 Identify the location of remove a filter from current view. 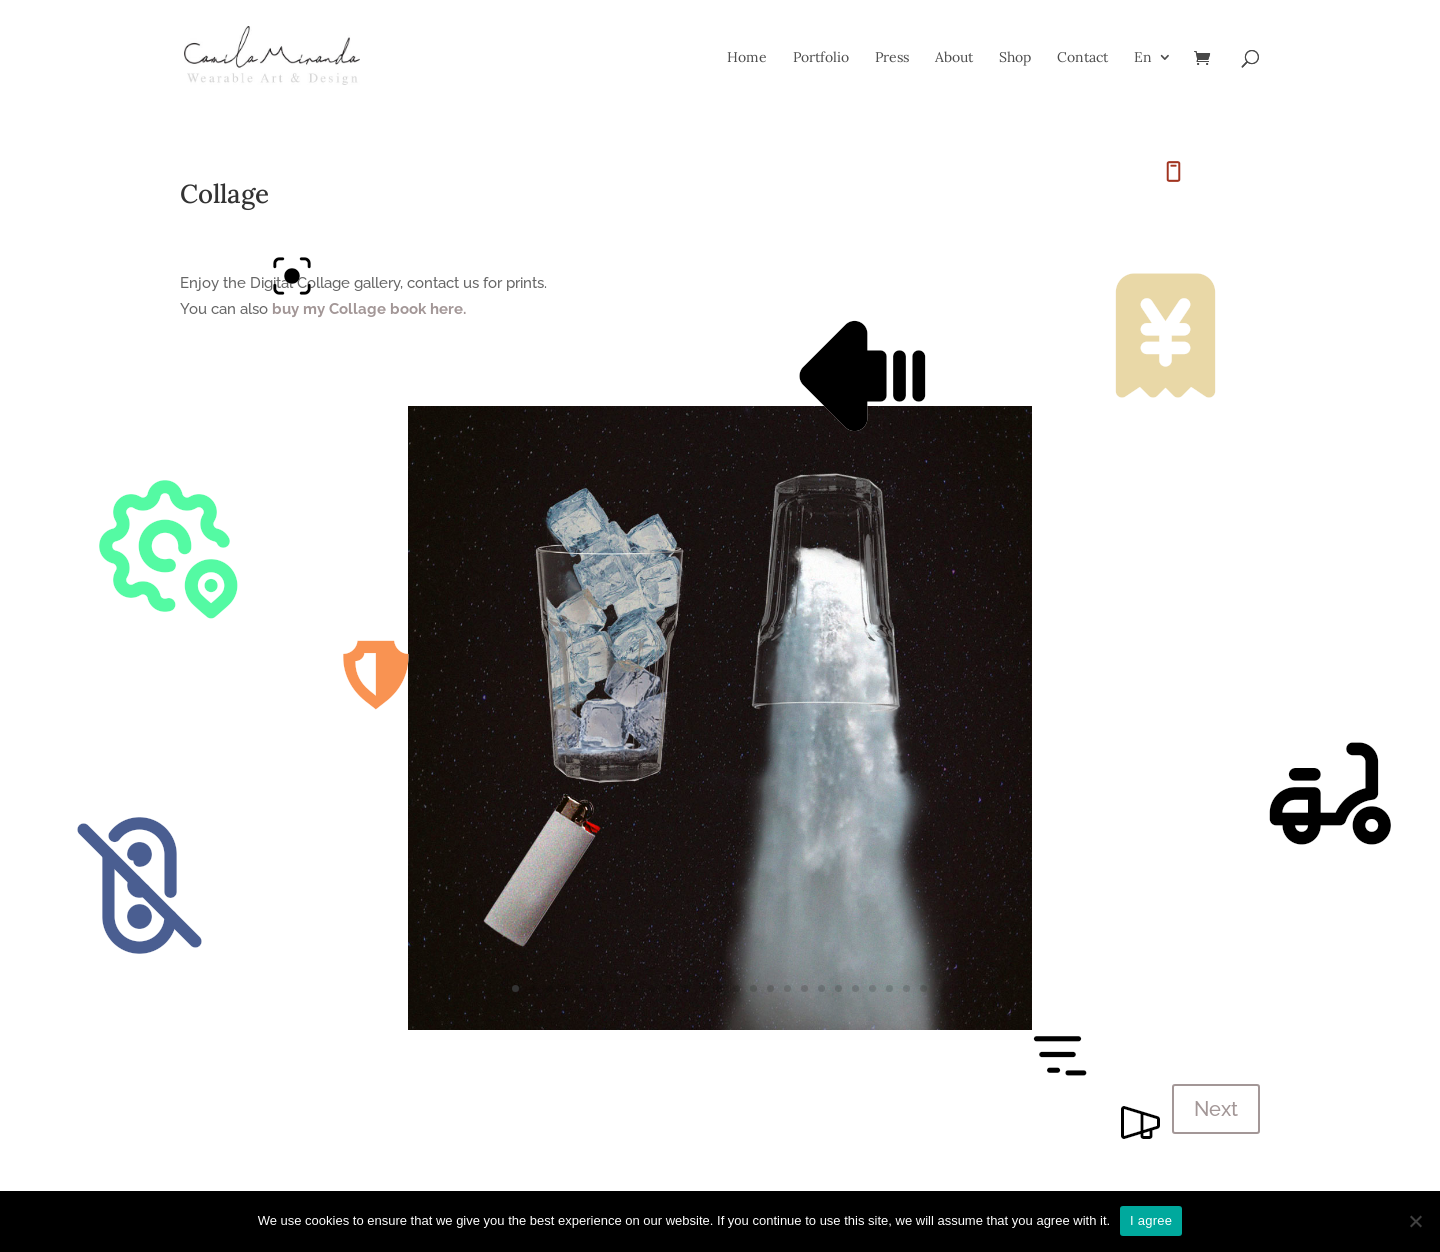
(1057, 1054).